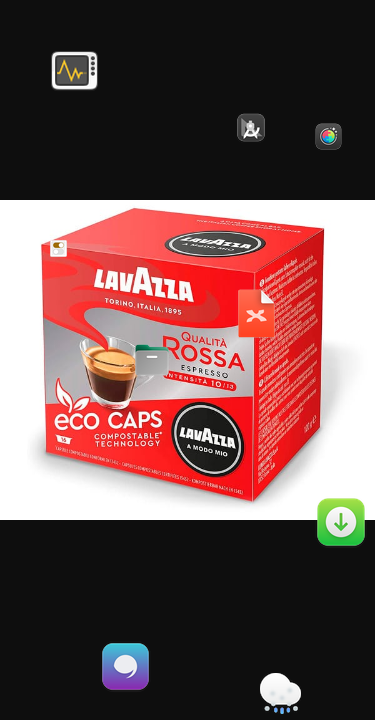 Image resolution: width=375 pixels, height=720 pixels. I want to click on open uget download manager, so click(341, 522).